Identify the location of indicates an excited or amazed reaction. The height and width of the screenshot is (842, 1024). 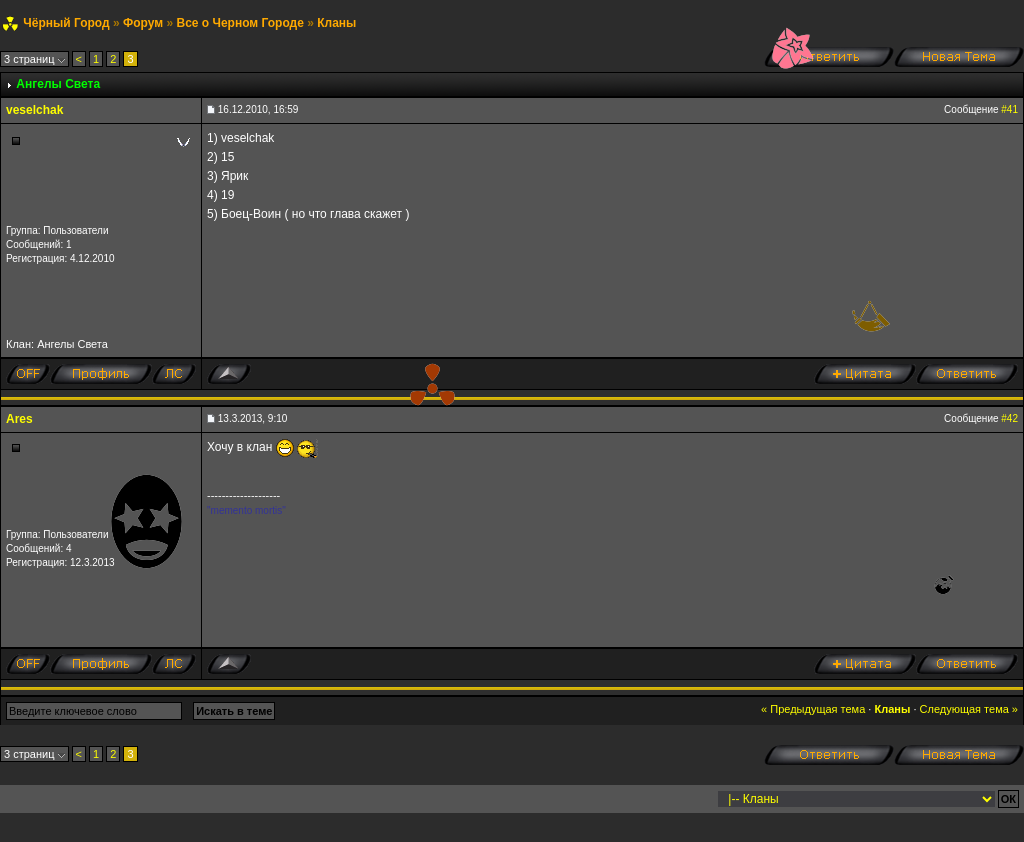
(146, 521).